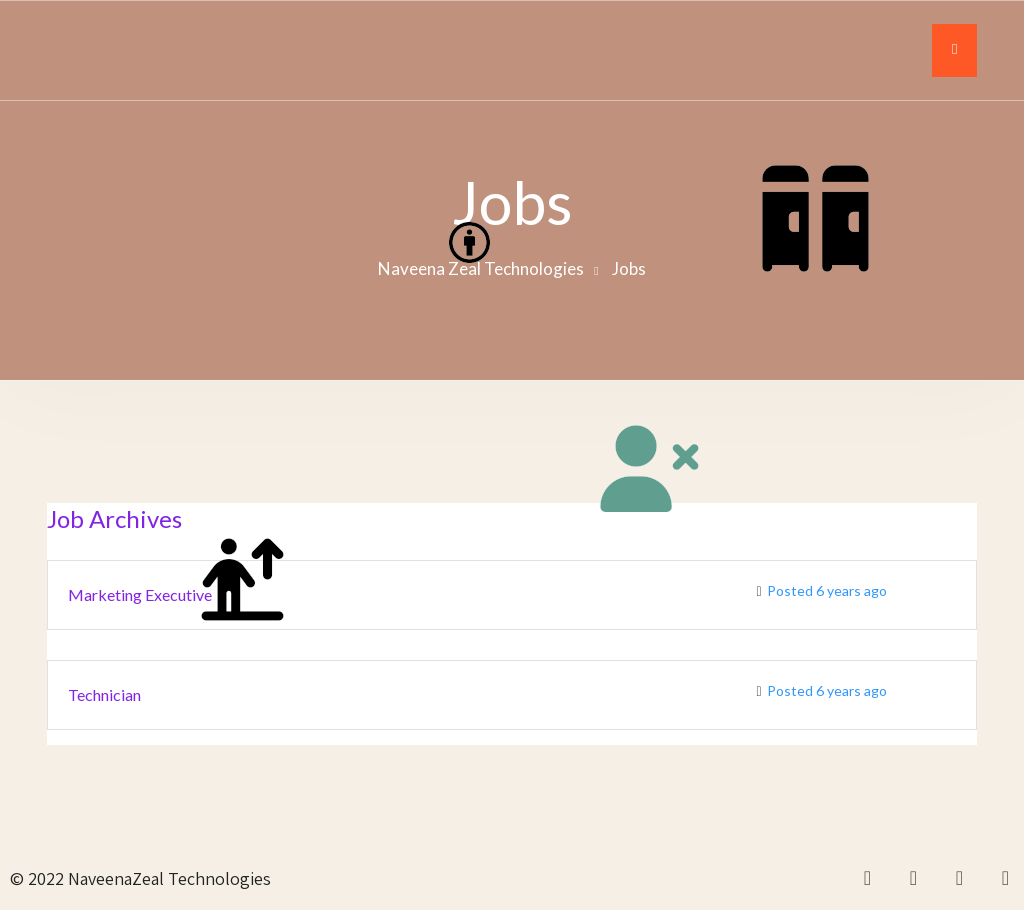 The width and height of the screenshot is (1024, 910). Describe the element at coordinates (469, 242) in the screenshot. I see `creative commons attribution license indicator` at that location.